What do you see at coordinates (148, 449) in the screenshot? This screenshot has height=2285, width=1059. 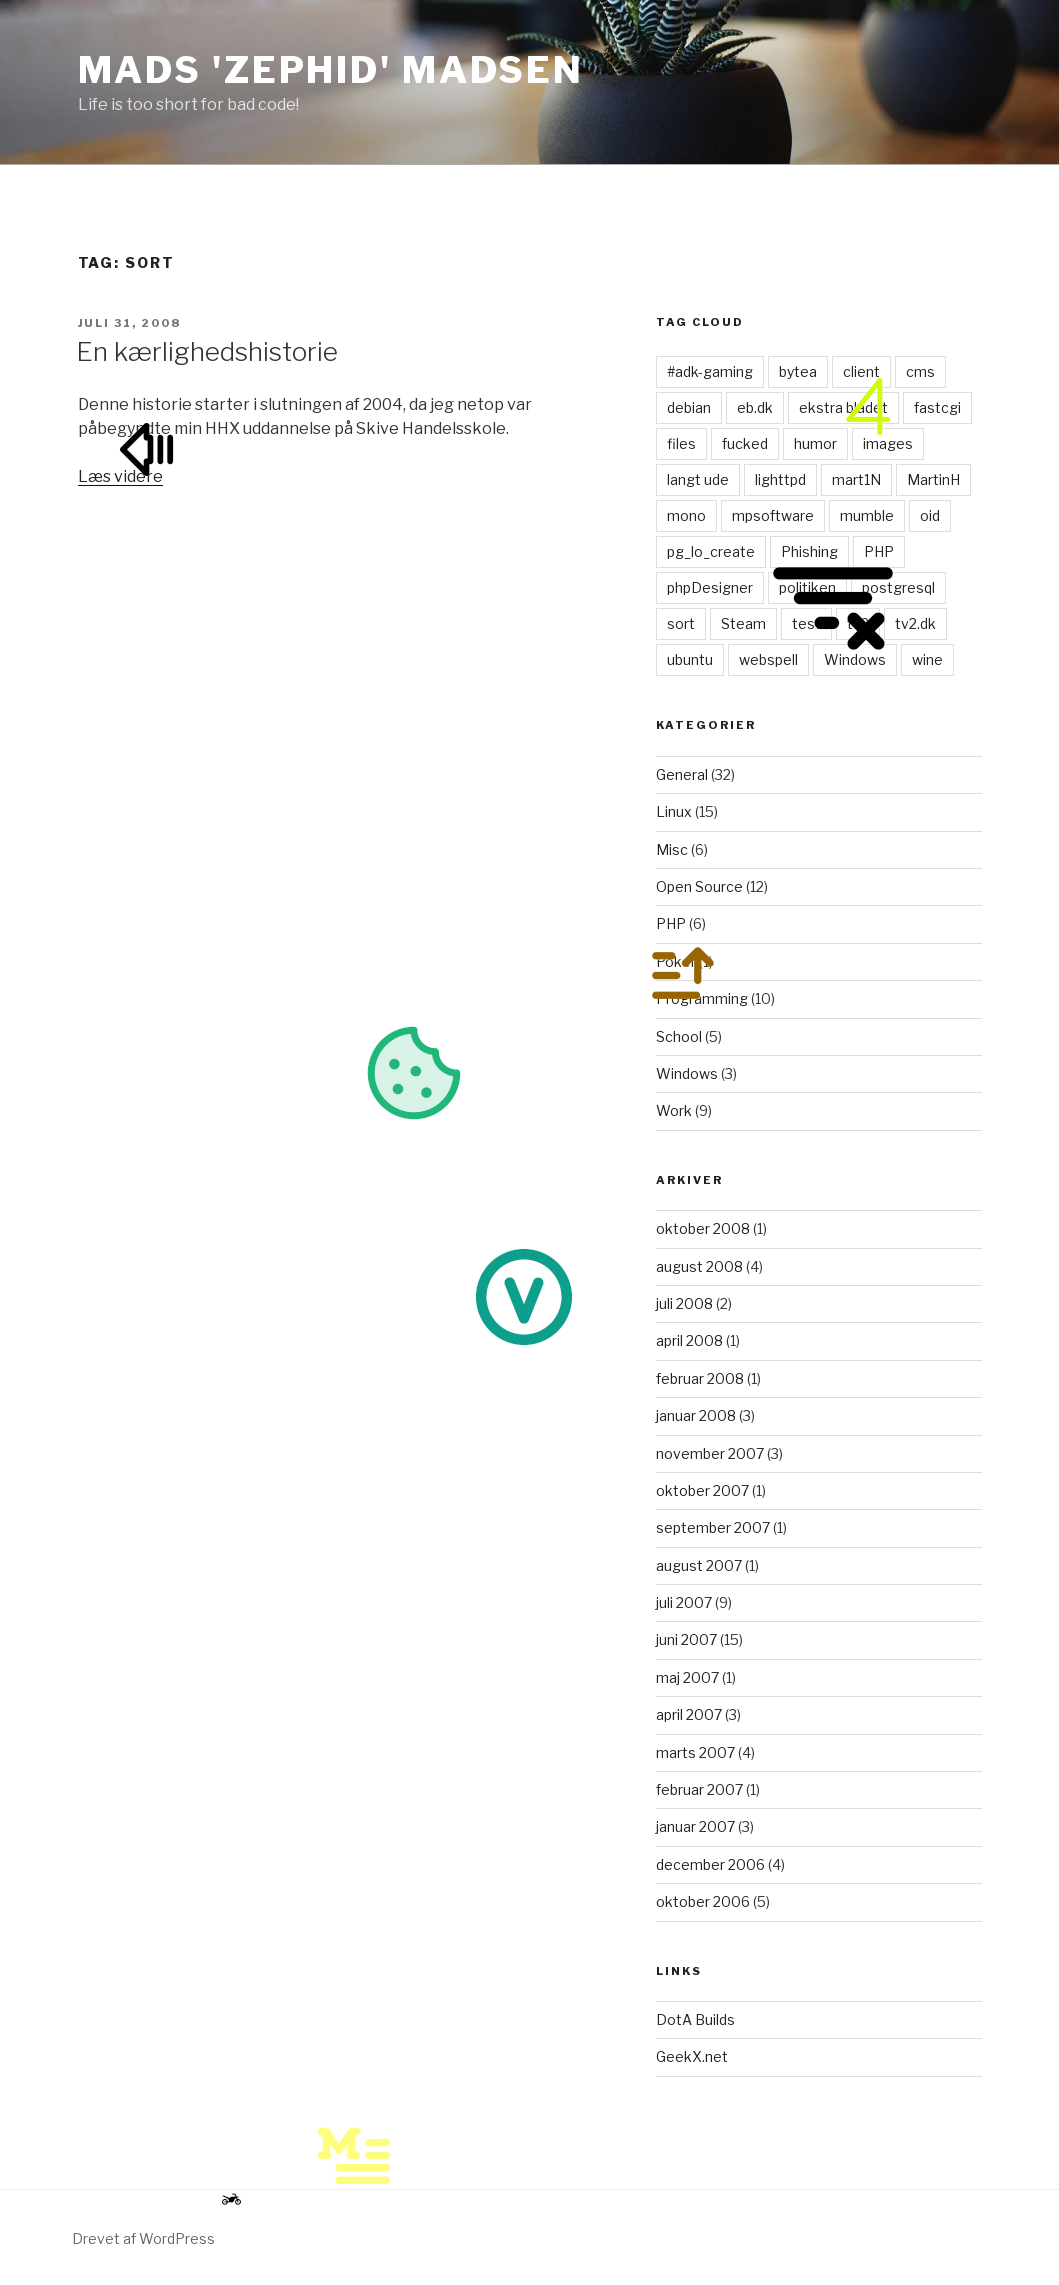 I see `go back multiple steps` at bounding box center [148, 449].